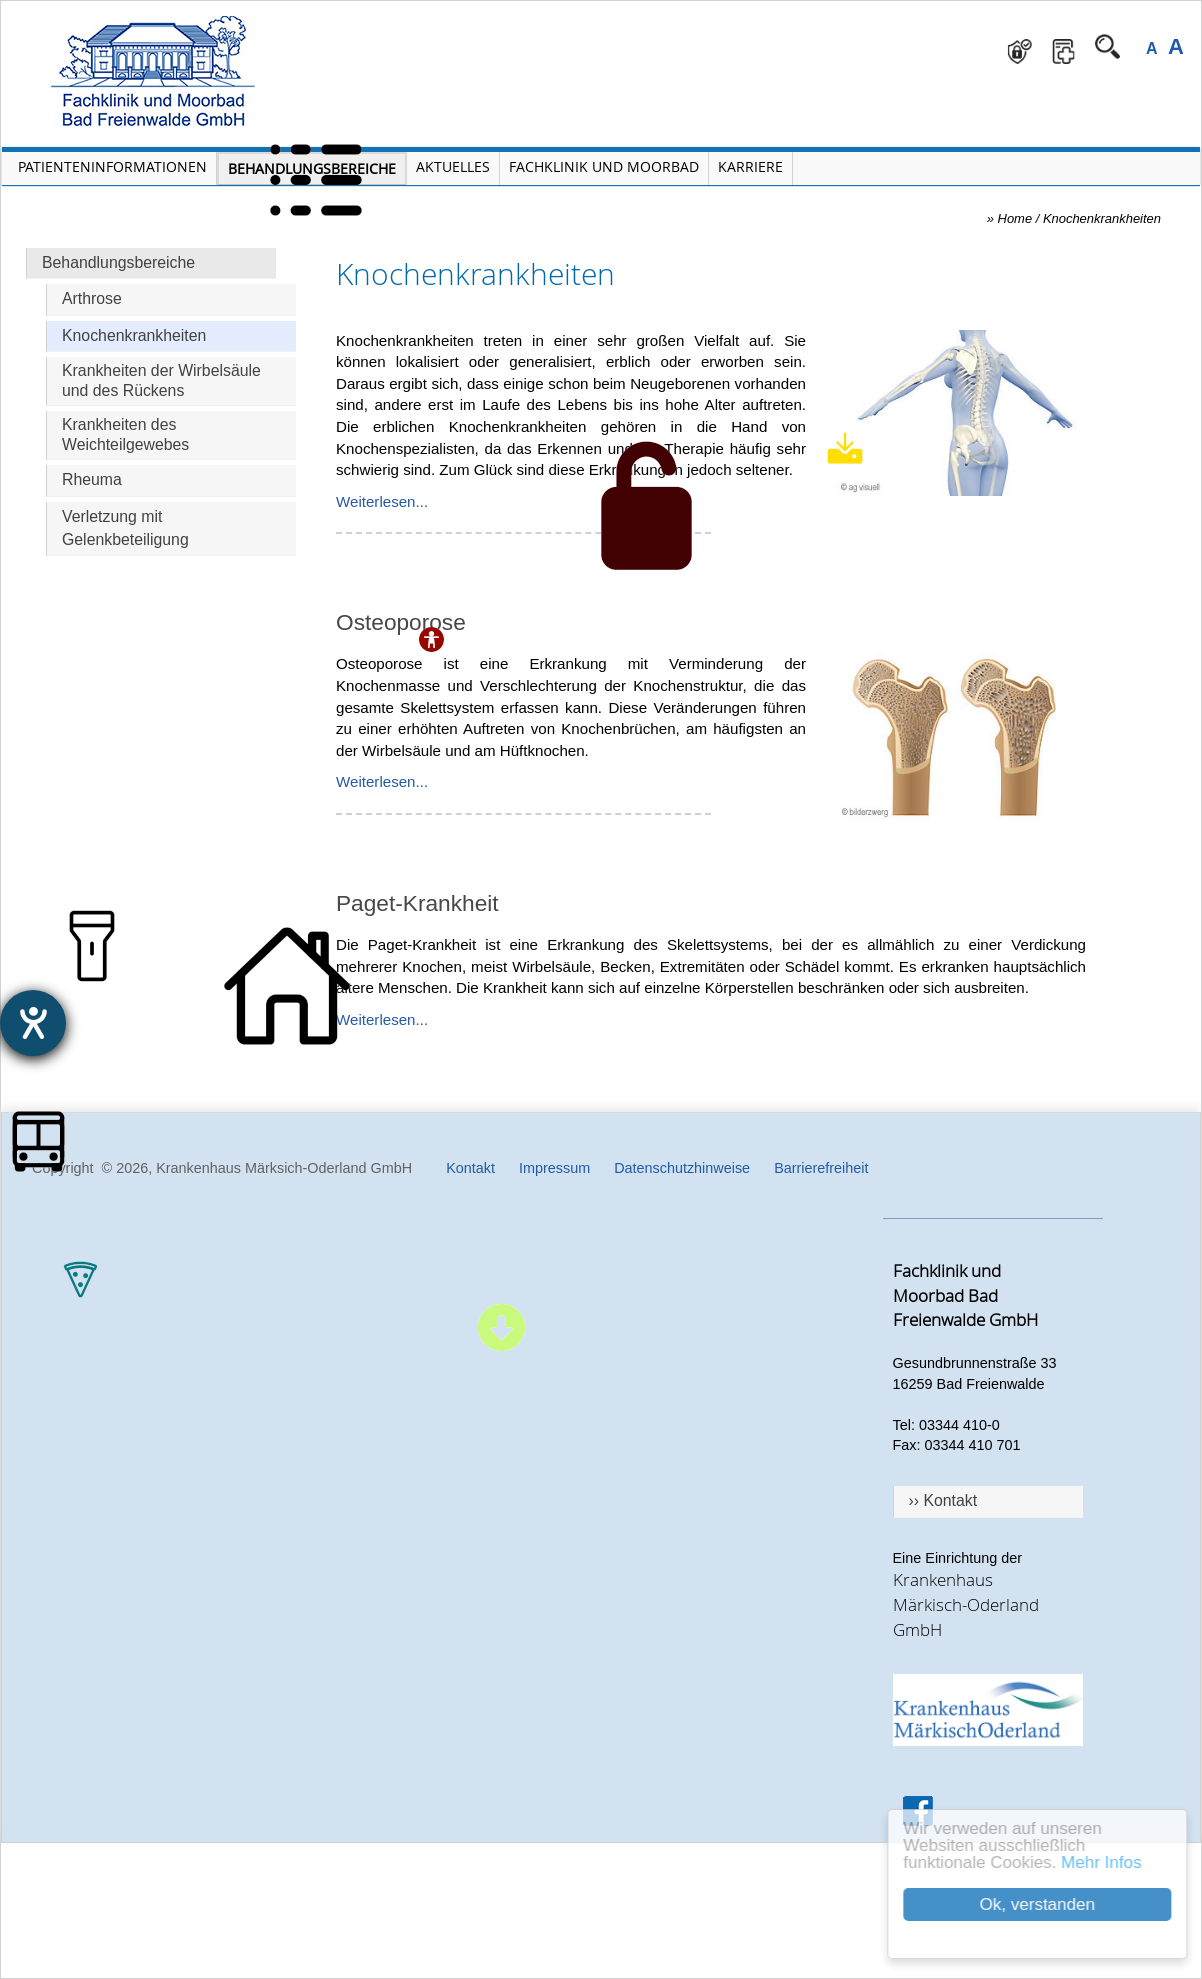 The image size is (1202, 1979). What do you see at coordinates (845, 450) in the screenshot?
I see `download a file to your device` at bounding box center [845, 450].